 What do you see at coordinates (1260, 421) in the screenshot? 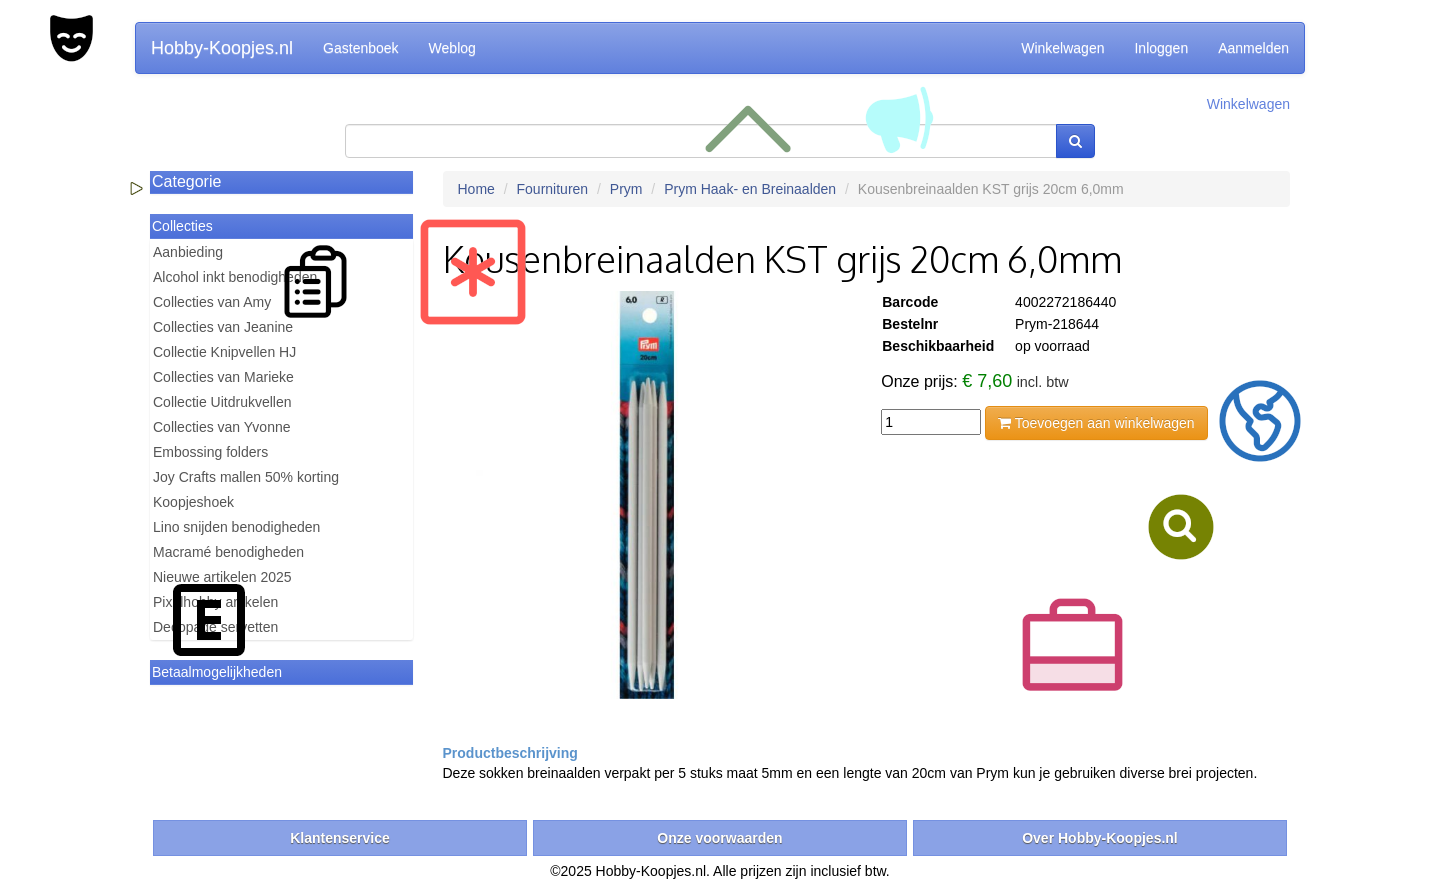
I see `view americas region or western hemisphere` at bounding box center [1260, 421].